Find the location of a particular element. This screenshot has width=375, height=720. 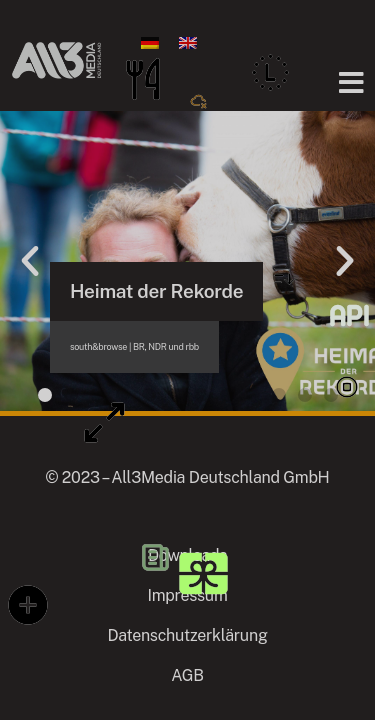

sort items in ascending order is located at coordinates (283, 275).